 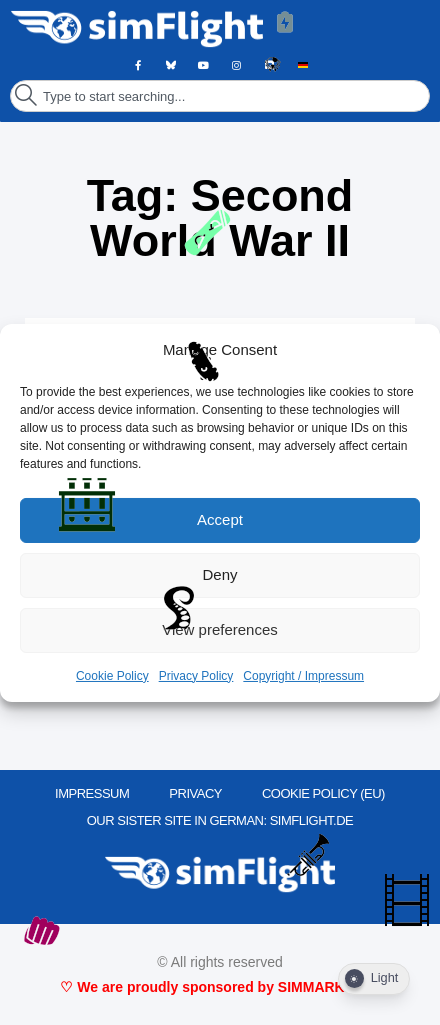 I want to click on select pickle as a food item or ingredient, so click(x=203, y=361).